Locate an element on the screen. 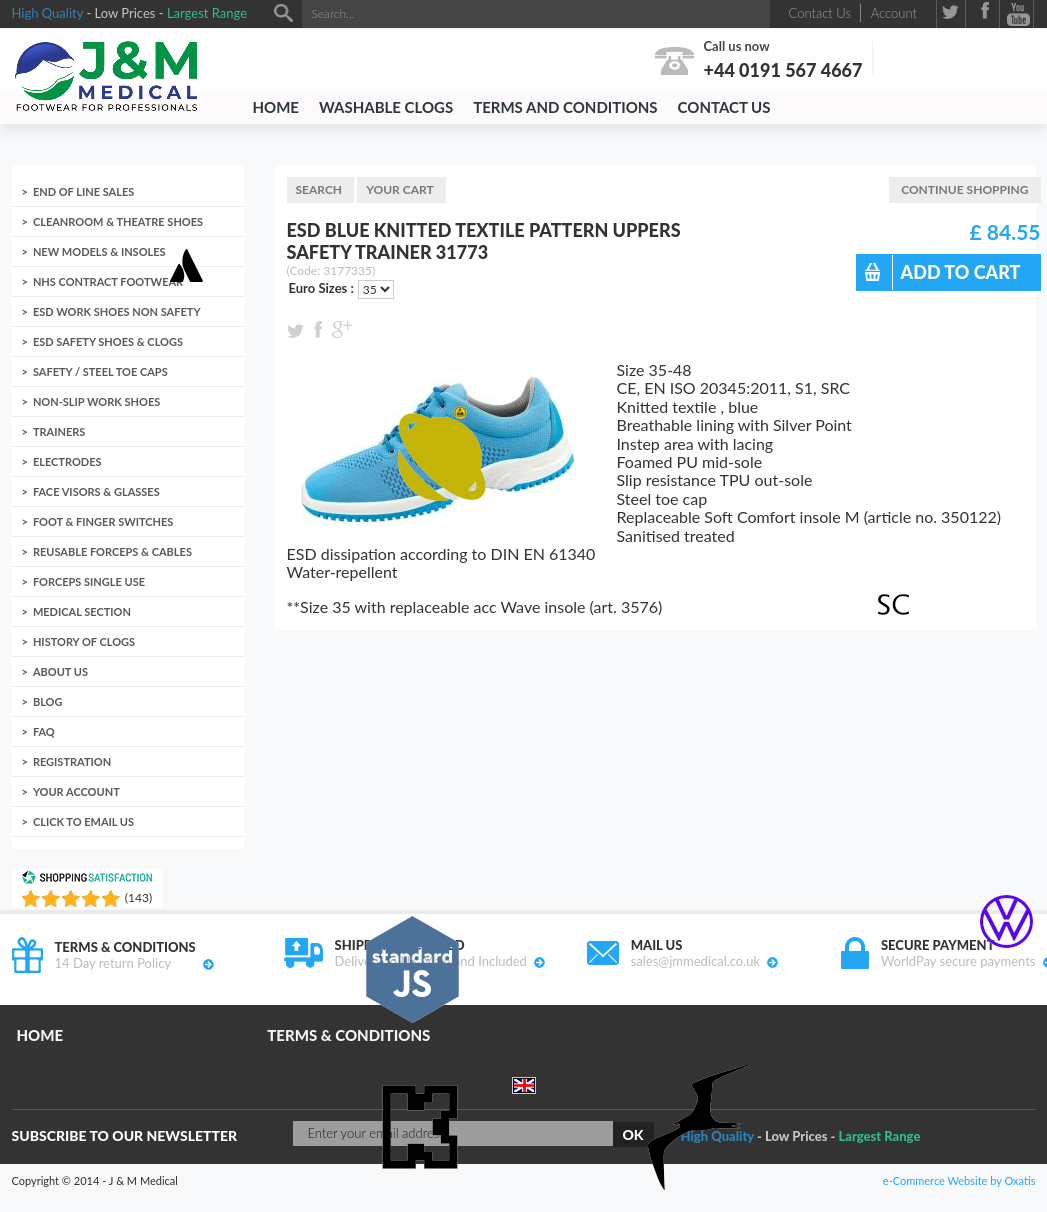 This screenshot has height=1212, width=1047. atlassian company logo is located at coordinates (186, 265).